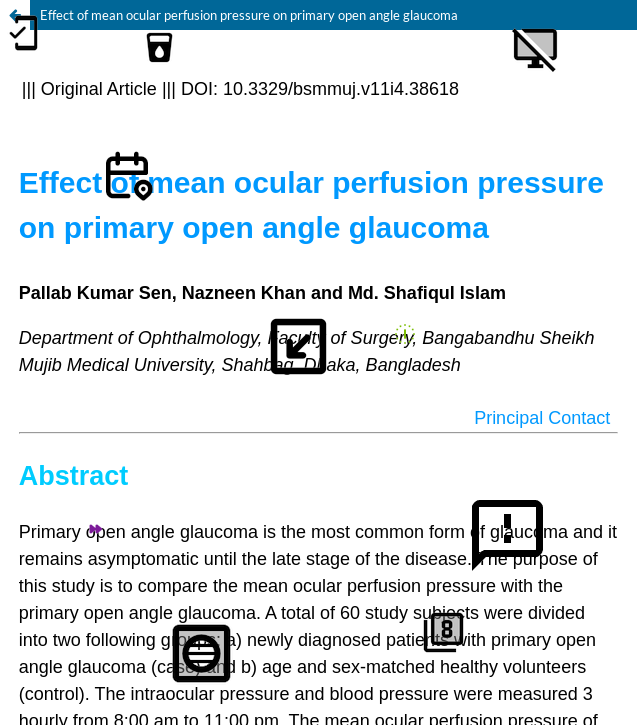  I want to click on indicates mobile-friendly or responsive design, so click(23, 33).